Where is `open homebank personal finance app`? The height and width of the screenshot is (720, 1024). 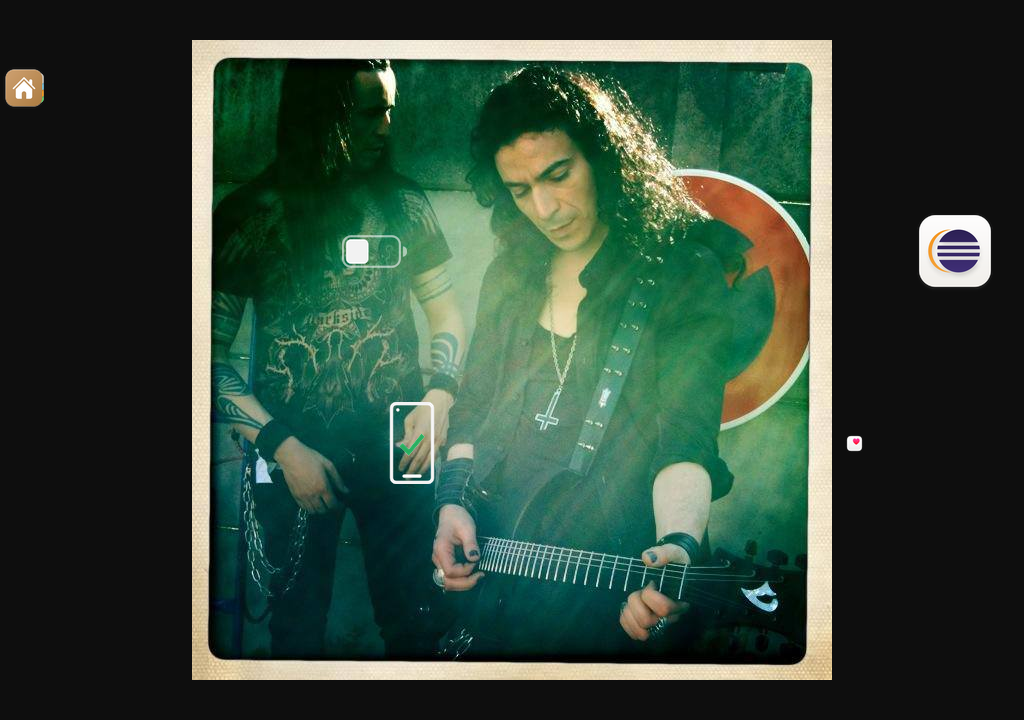 open homebank personal finance app is located at coordinates (24, 88).